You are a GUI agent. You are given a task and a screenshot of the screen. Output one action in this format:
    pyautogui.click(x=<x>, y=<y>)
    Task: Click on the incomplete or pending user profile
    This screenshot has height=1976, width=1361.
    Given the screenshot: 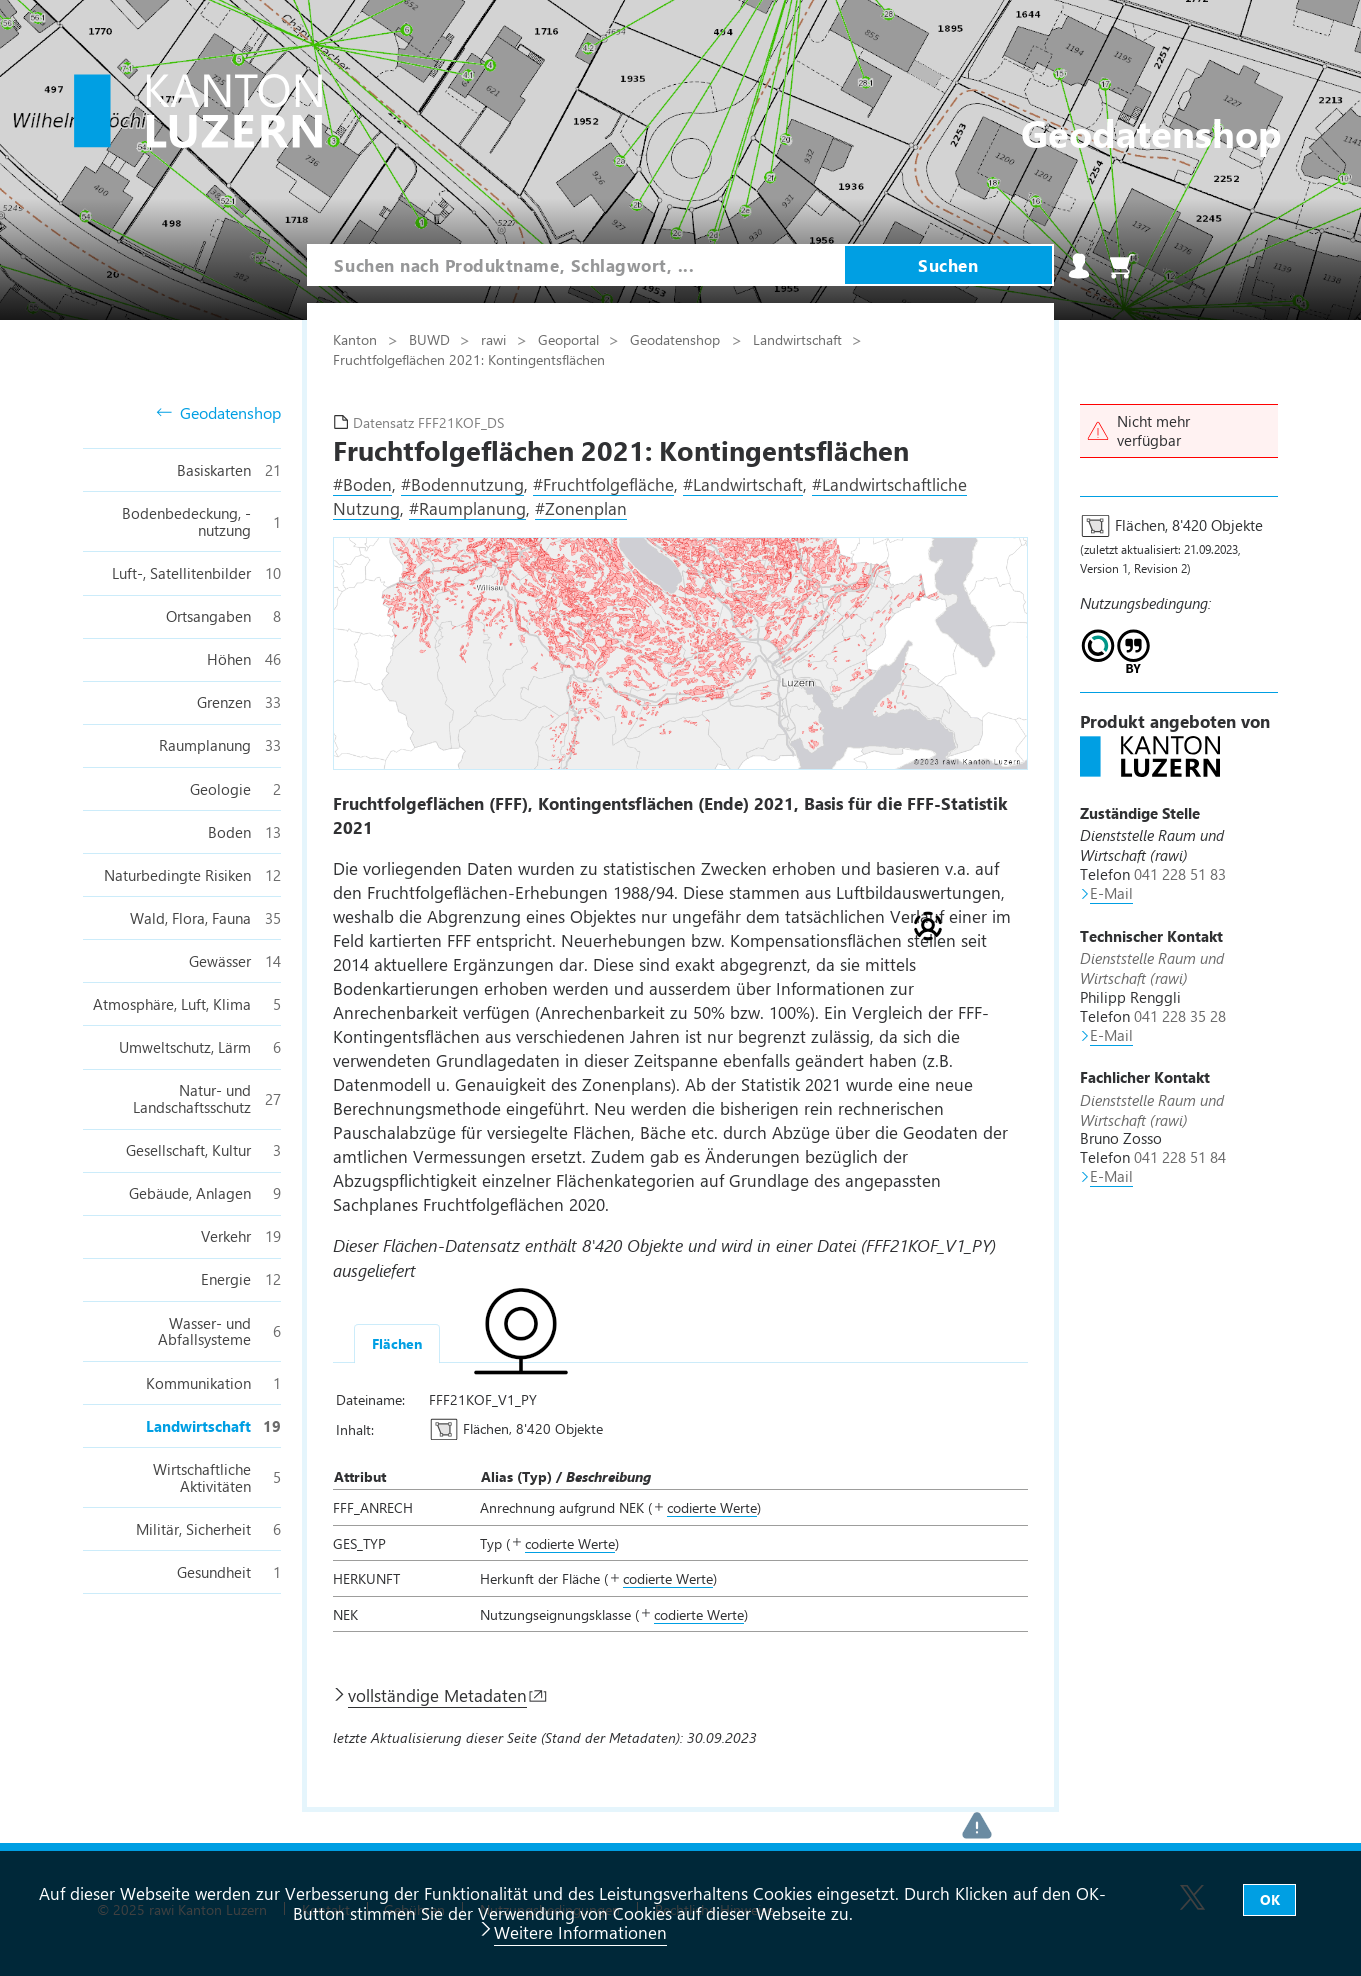 What is the action you would take?
    pyautogui.click(x=928, y=926)
    